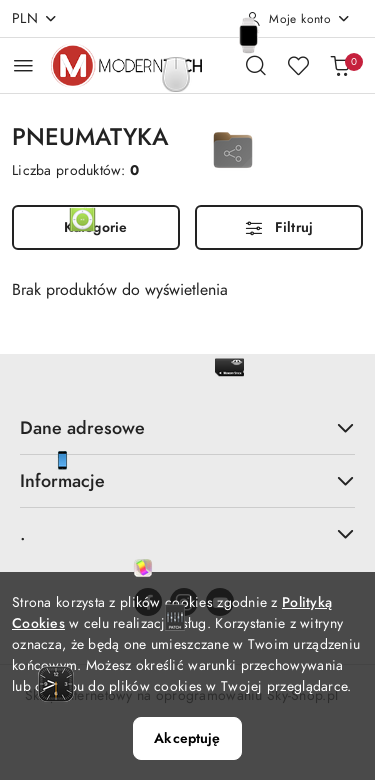 This screenshot has height=780, width=375. What do you see at coordinates (143, 568) in the screenshot?
I see `open grapher to plot mathematical equations` at bounding box center [143, 568].